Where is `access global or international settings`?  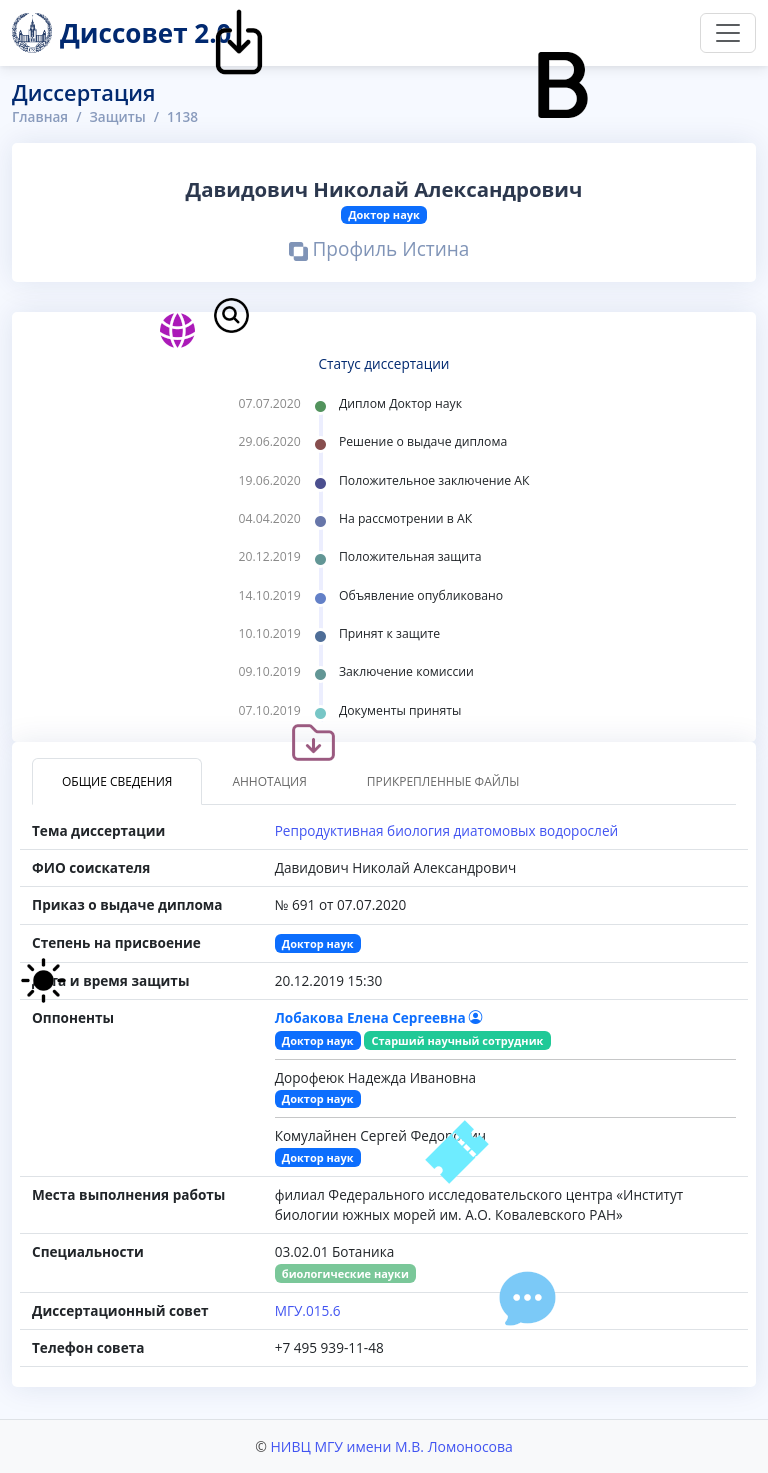
access global or international settings is located at coordinates (177, 330).